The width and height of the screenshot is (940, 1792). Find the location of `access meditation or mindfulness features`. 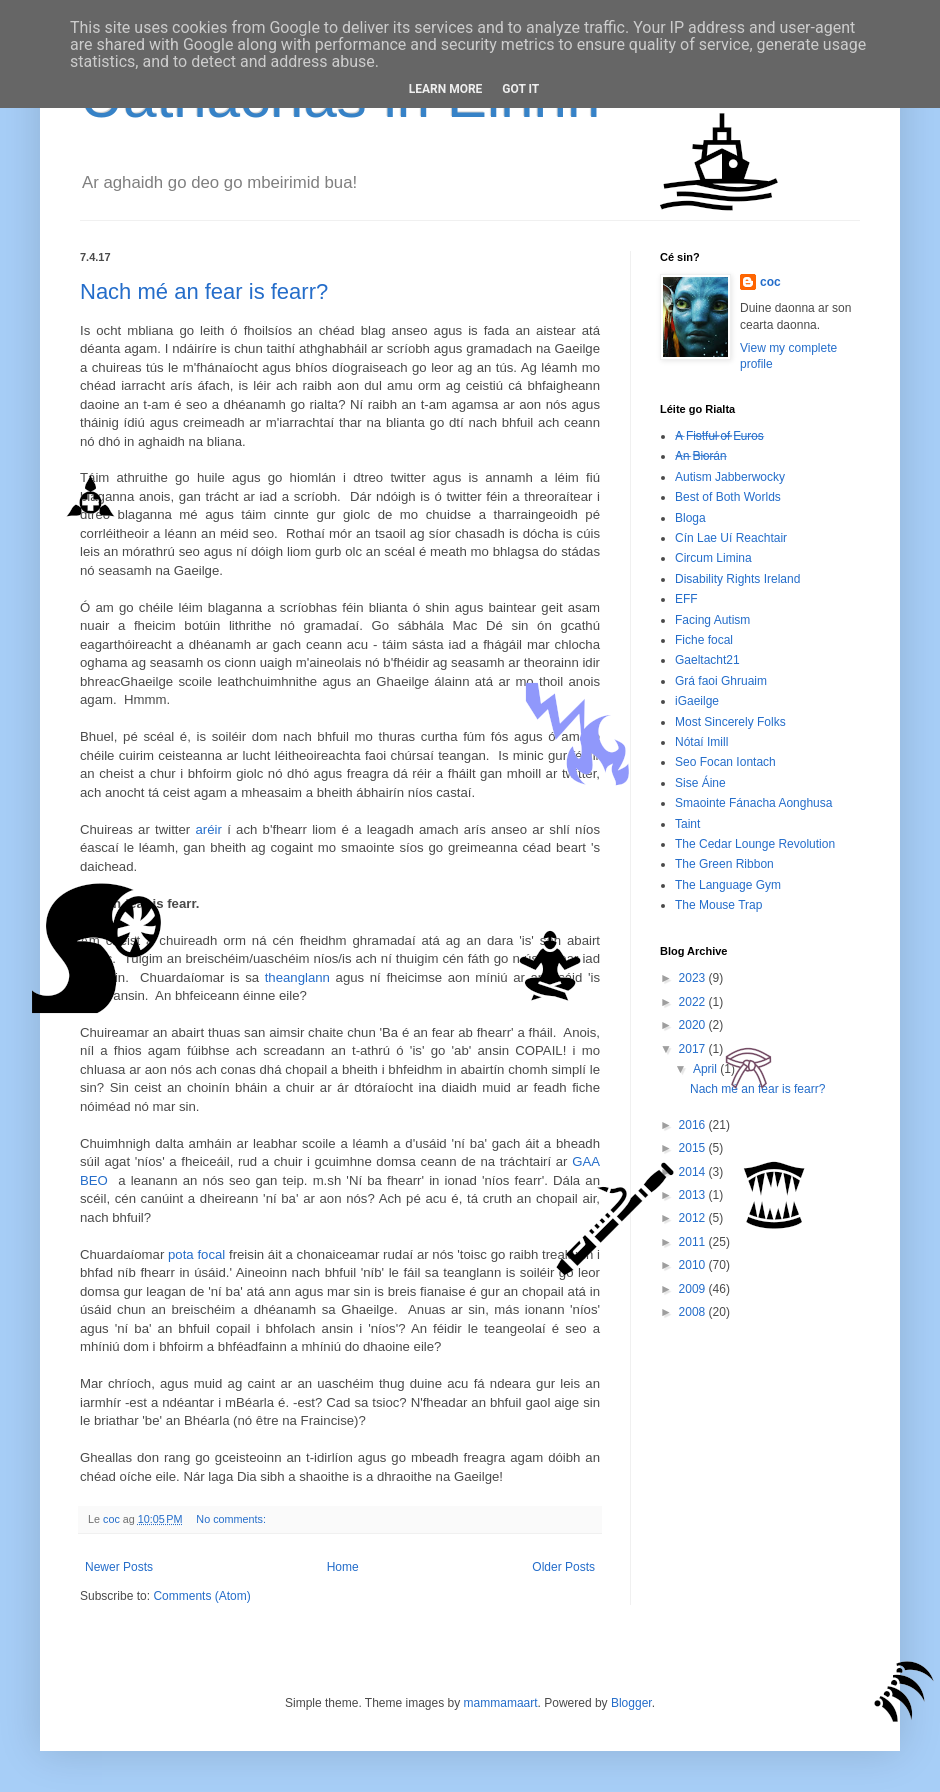

access meditation or mindfulness features is located at coordinates (549, 966).